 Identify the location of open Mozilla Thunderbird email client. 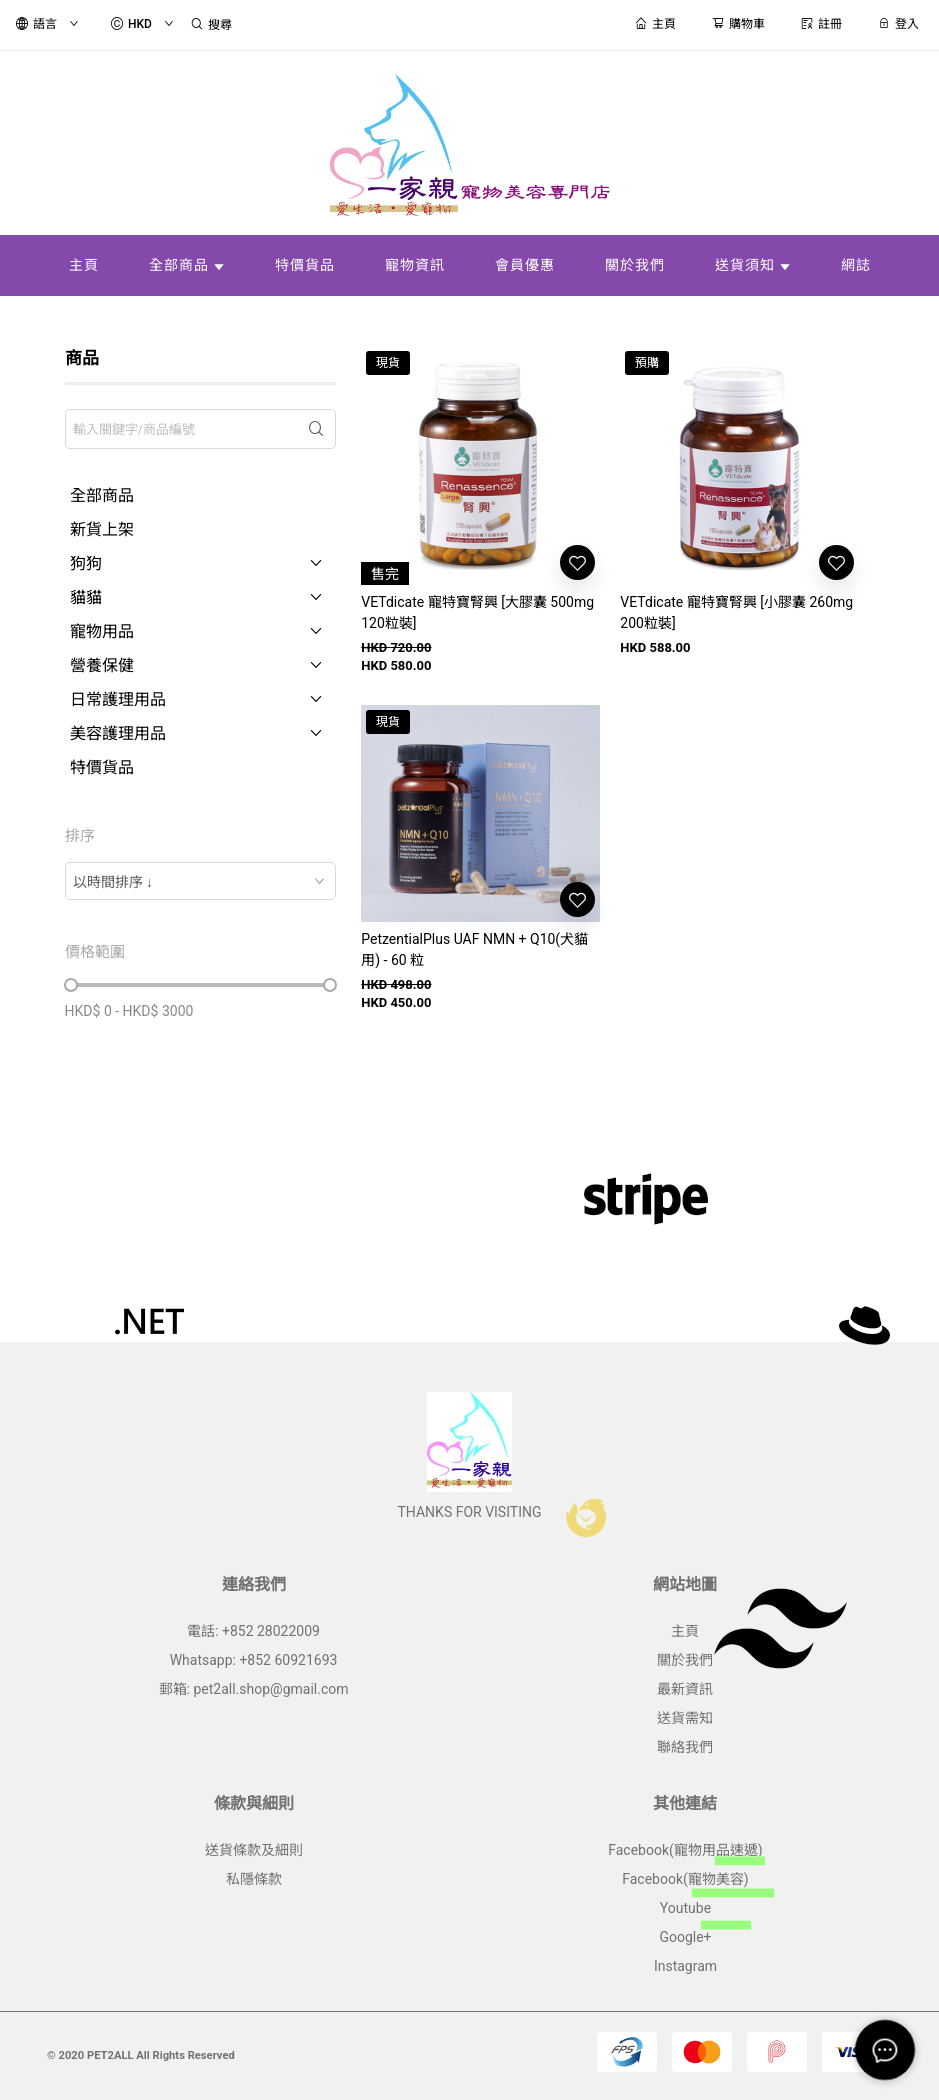
(586, 1518).